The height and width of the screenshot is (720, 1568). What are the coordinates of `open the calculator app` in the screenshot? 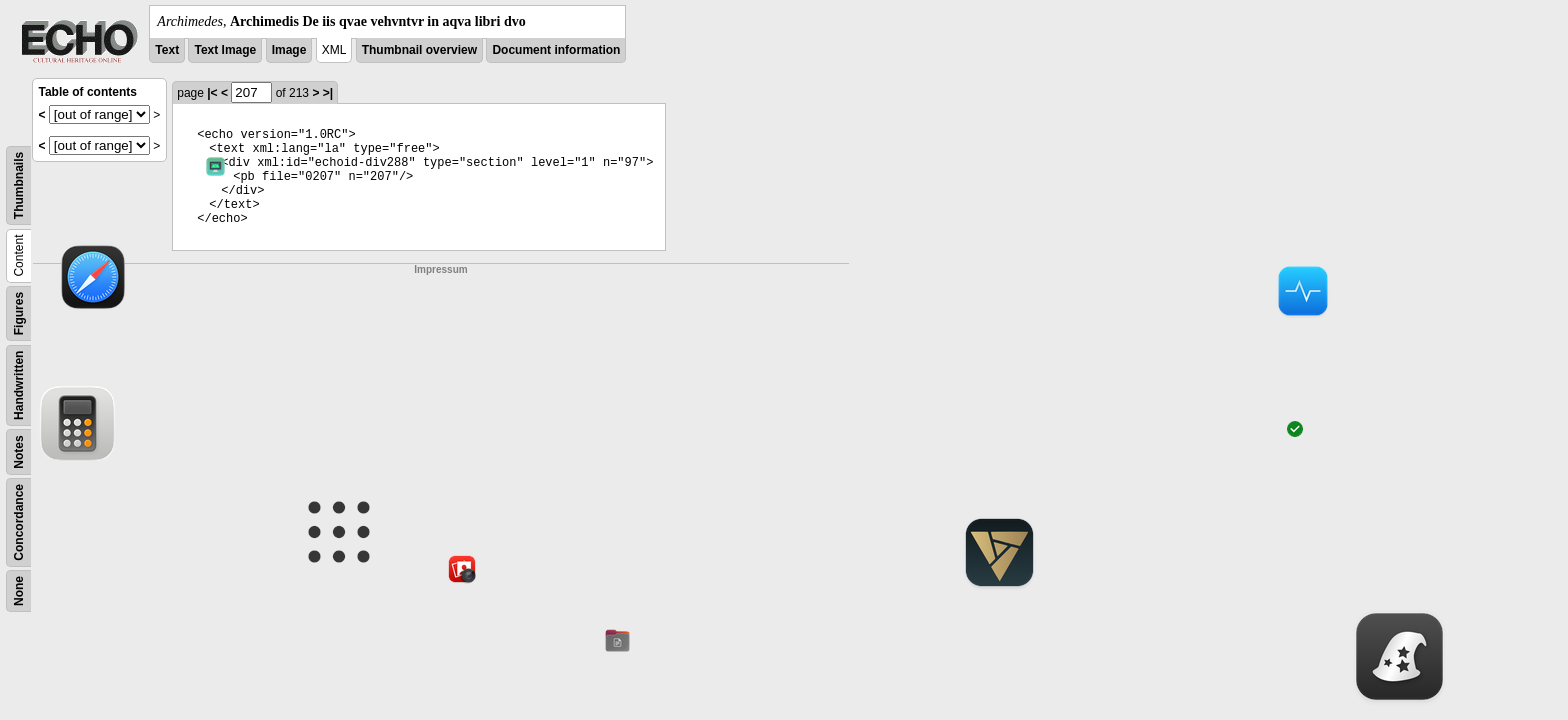 It's located at (77, 423).